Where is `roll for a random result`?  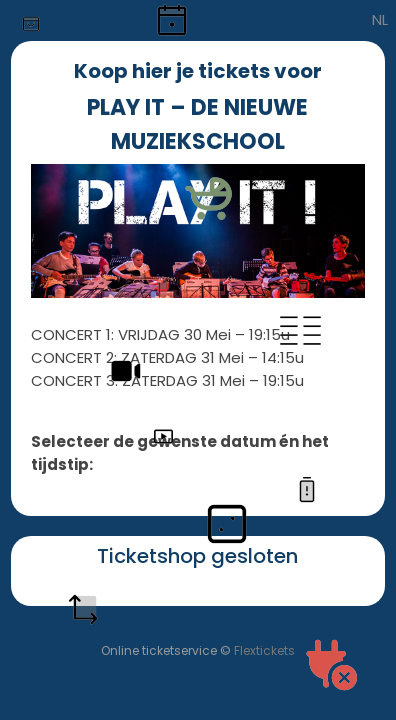
roll for a random result is located at coordinates (227, 524).